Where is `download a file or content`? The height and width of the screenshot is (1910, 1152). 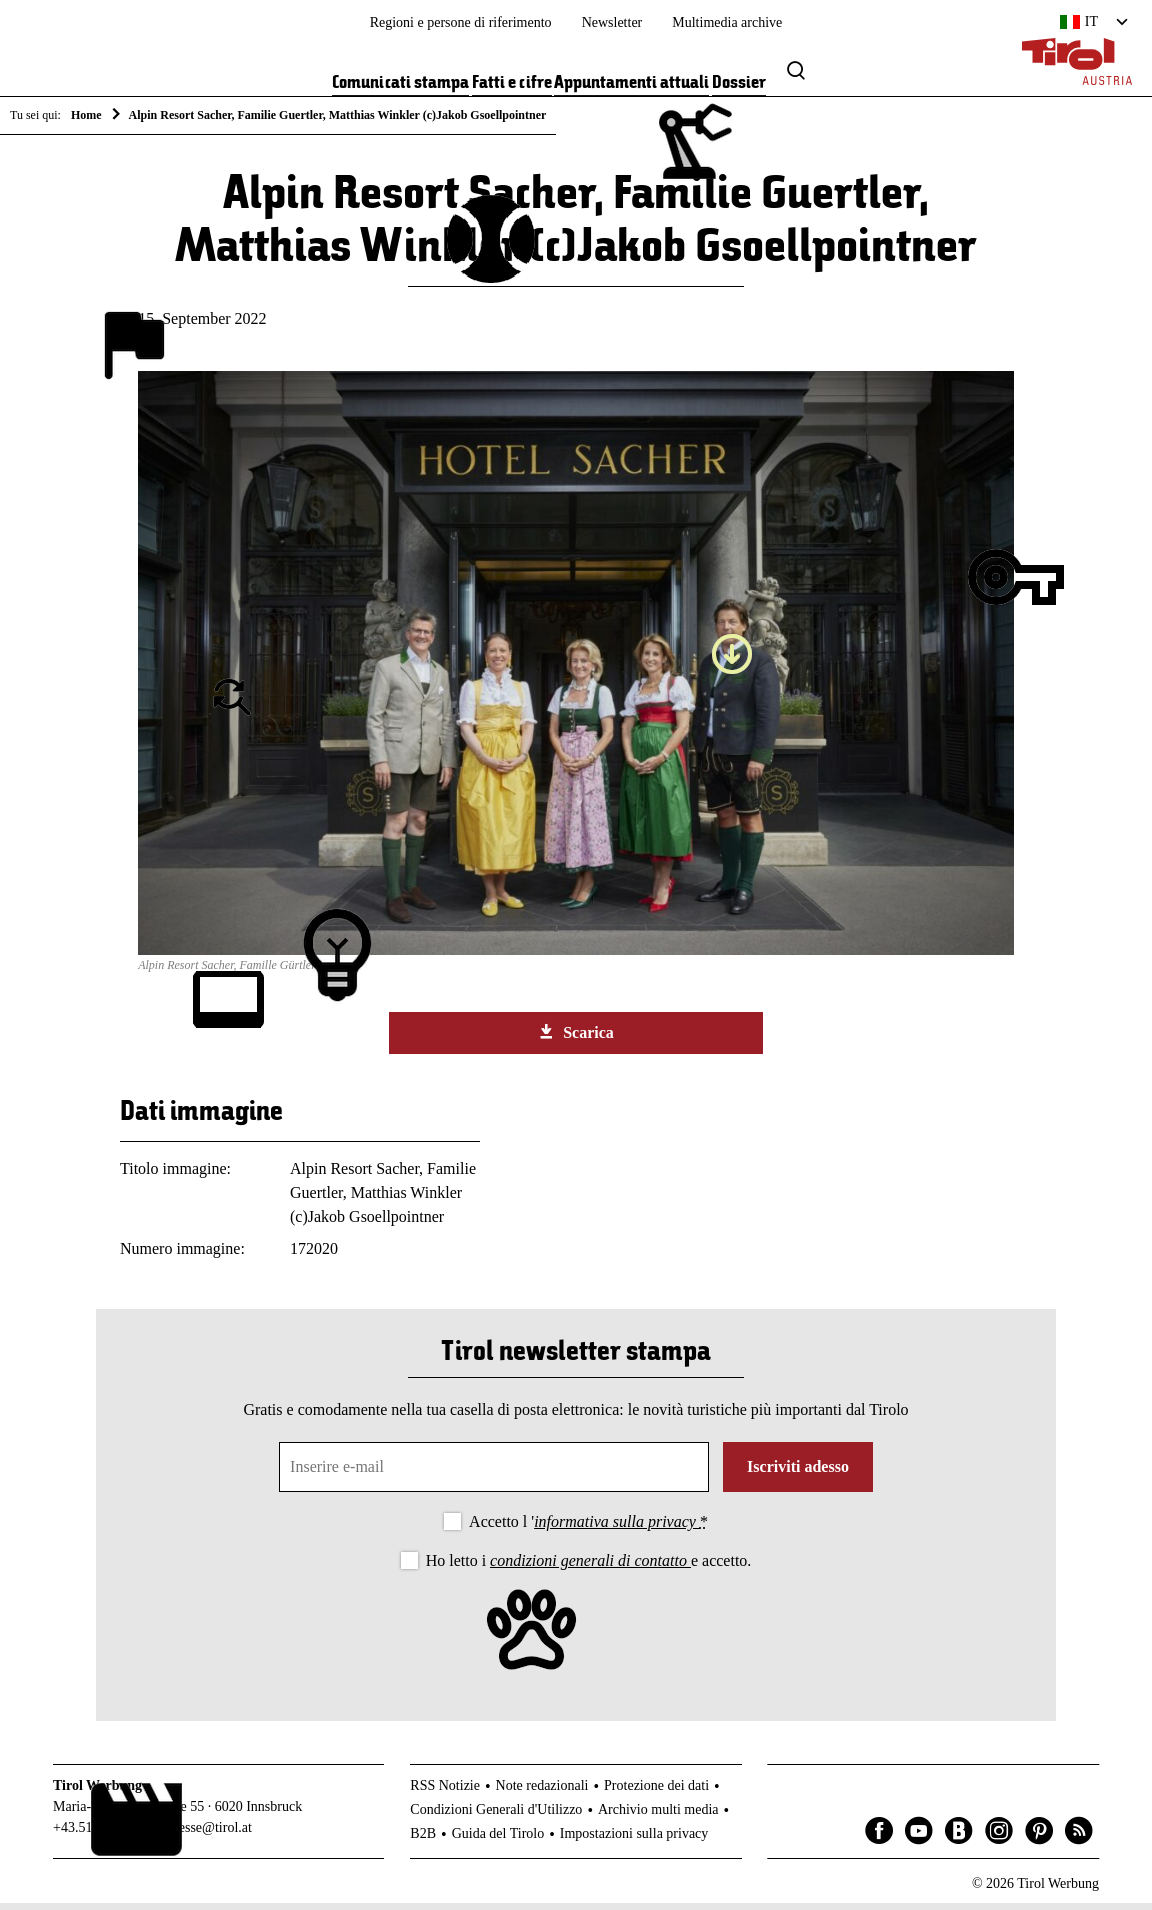 download a file or content is located at coordinates (732, 654).